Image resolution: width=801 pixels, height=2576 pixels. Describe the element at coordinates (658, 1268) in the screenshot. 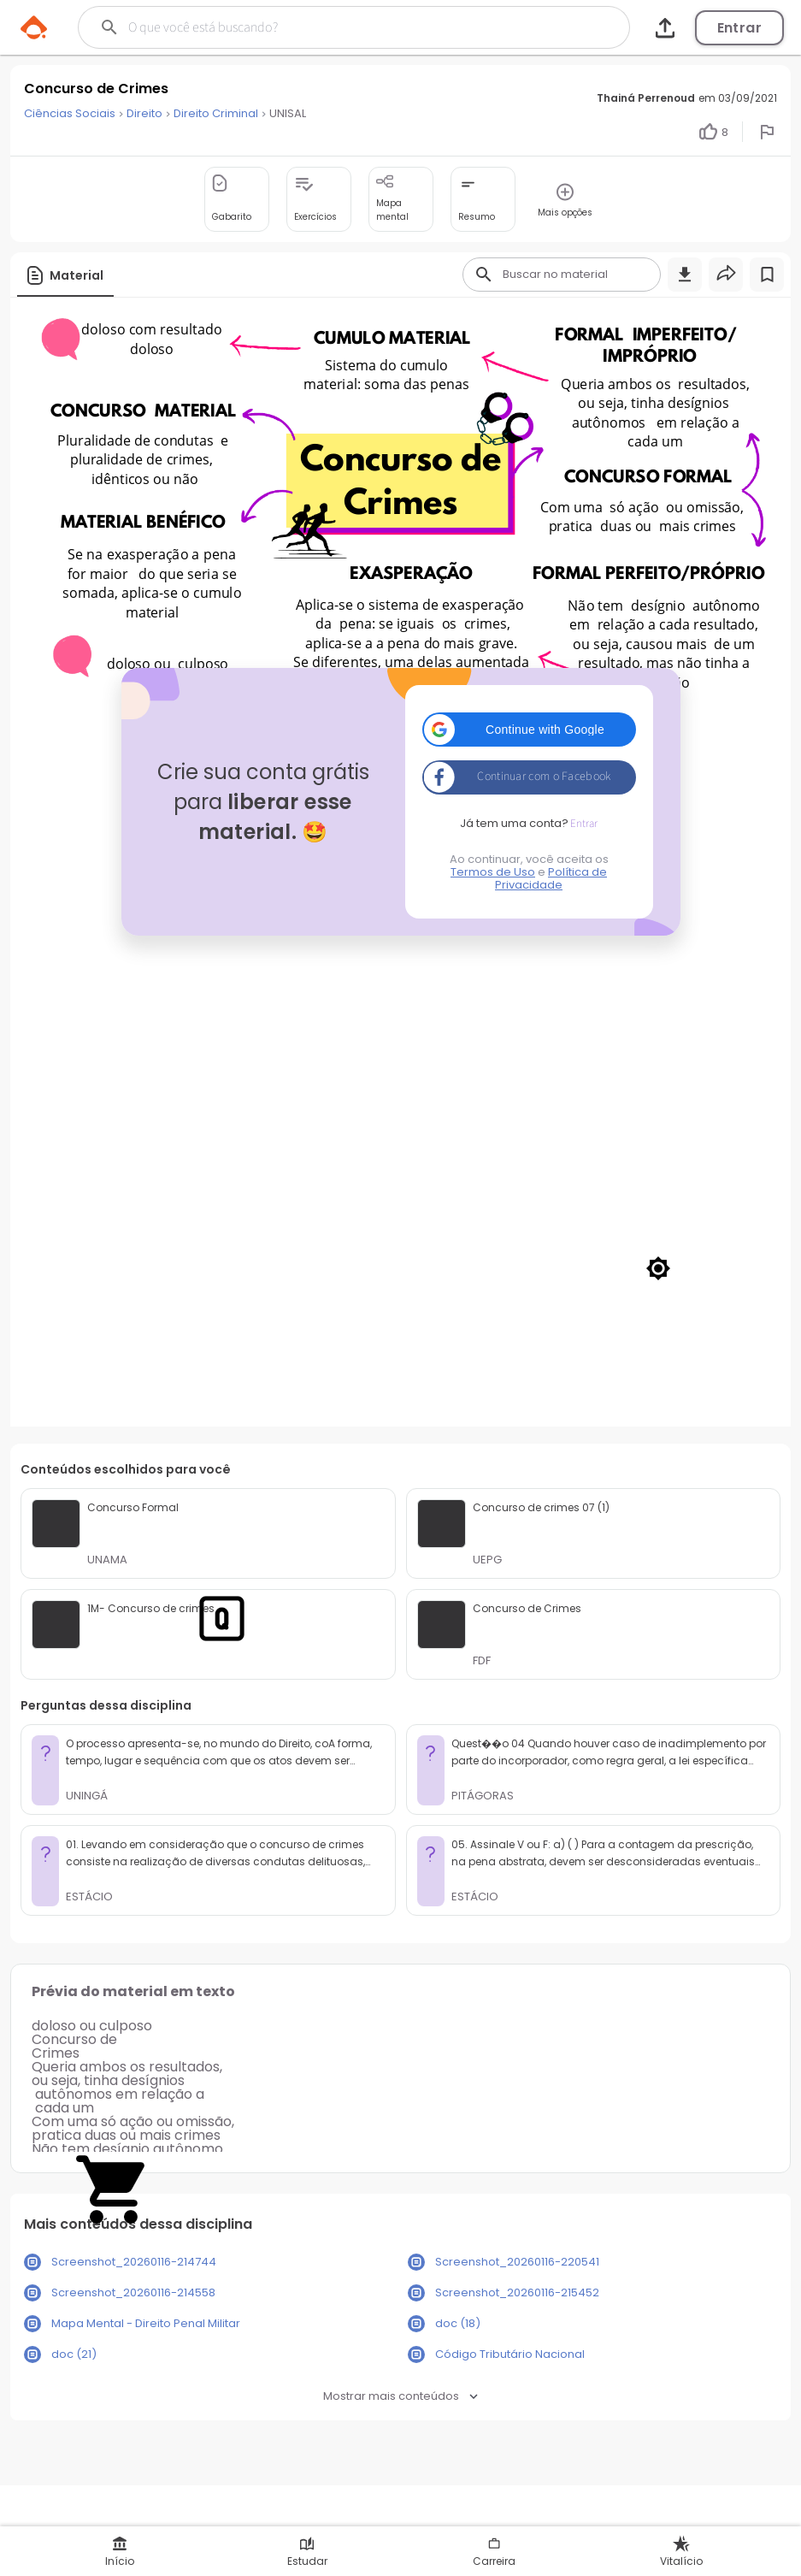

I see `adjust screen brightness` at that location.